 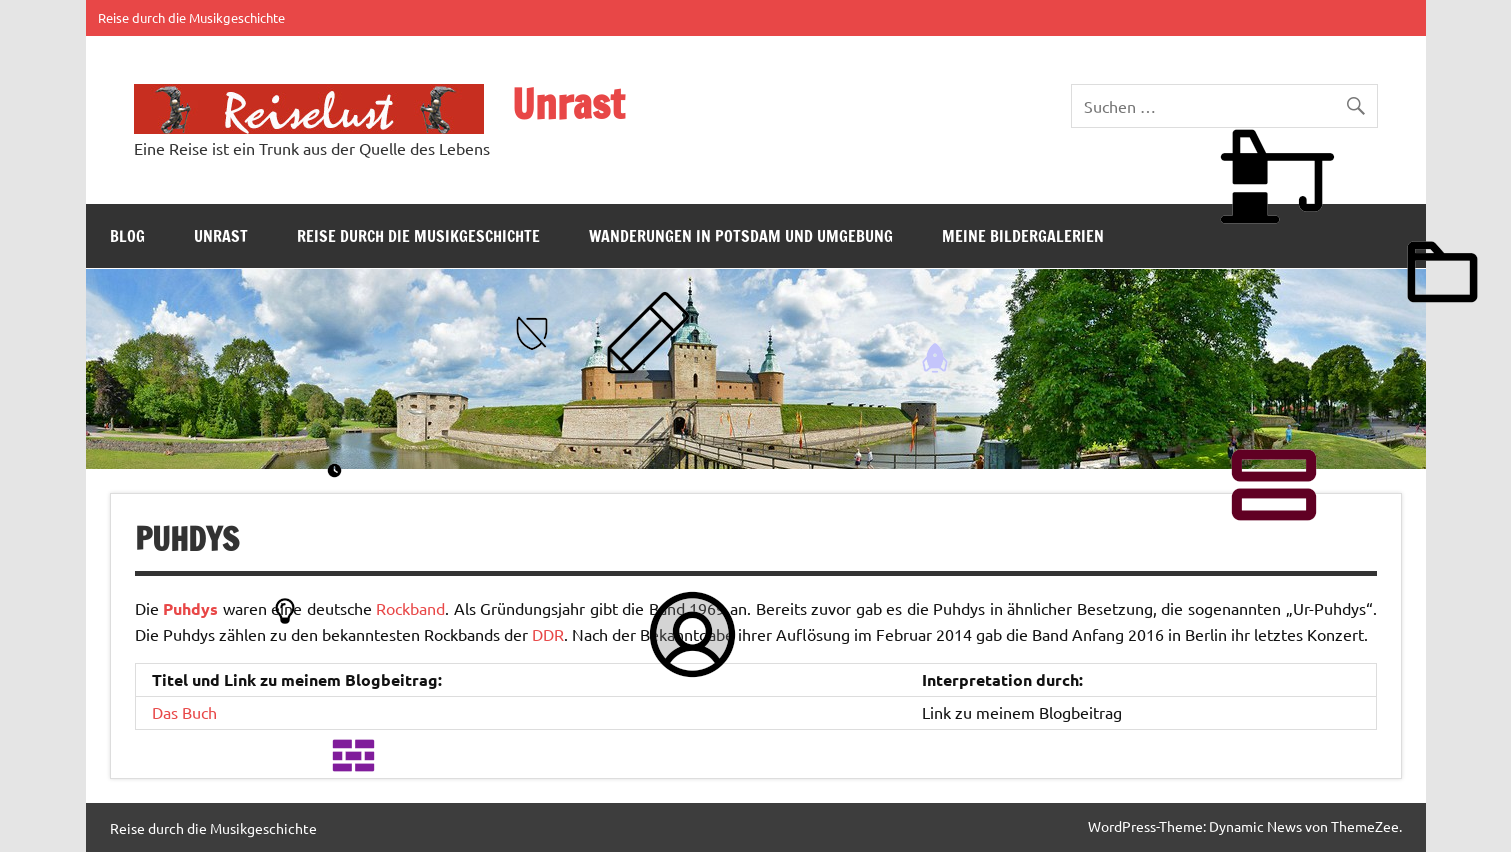 What do you see at coordinates (353, 755) in the screenshot?
I see `access wall or barrier settings` at bounding box center [353, 755].